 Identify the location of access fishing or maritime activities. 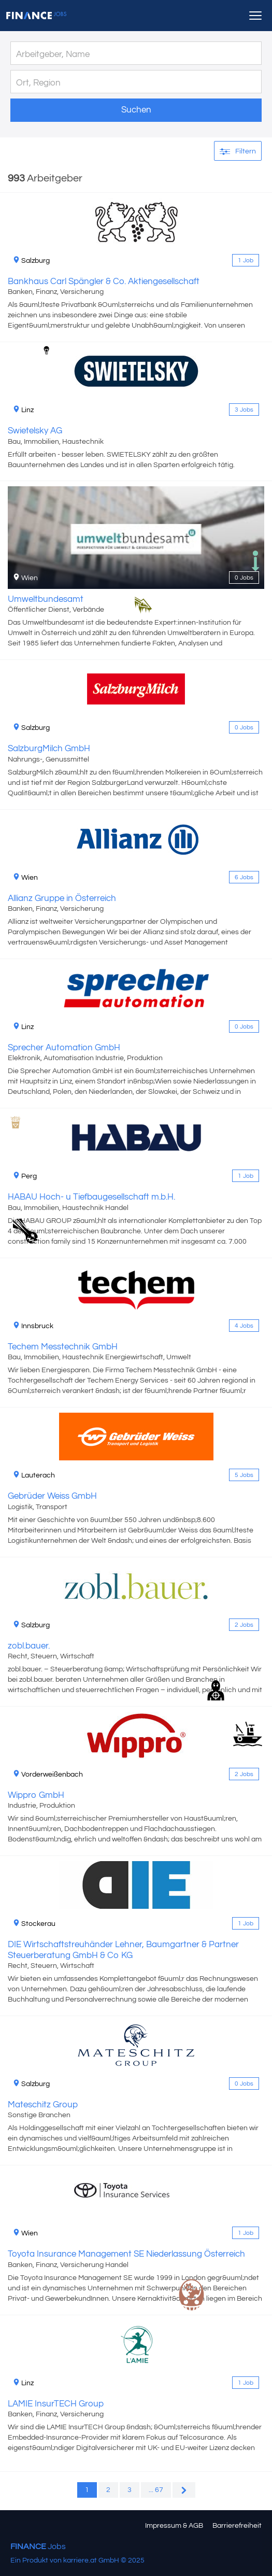
(248, 1733).